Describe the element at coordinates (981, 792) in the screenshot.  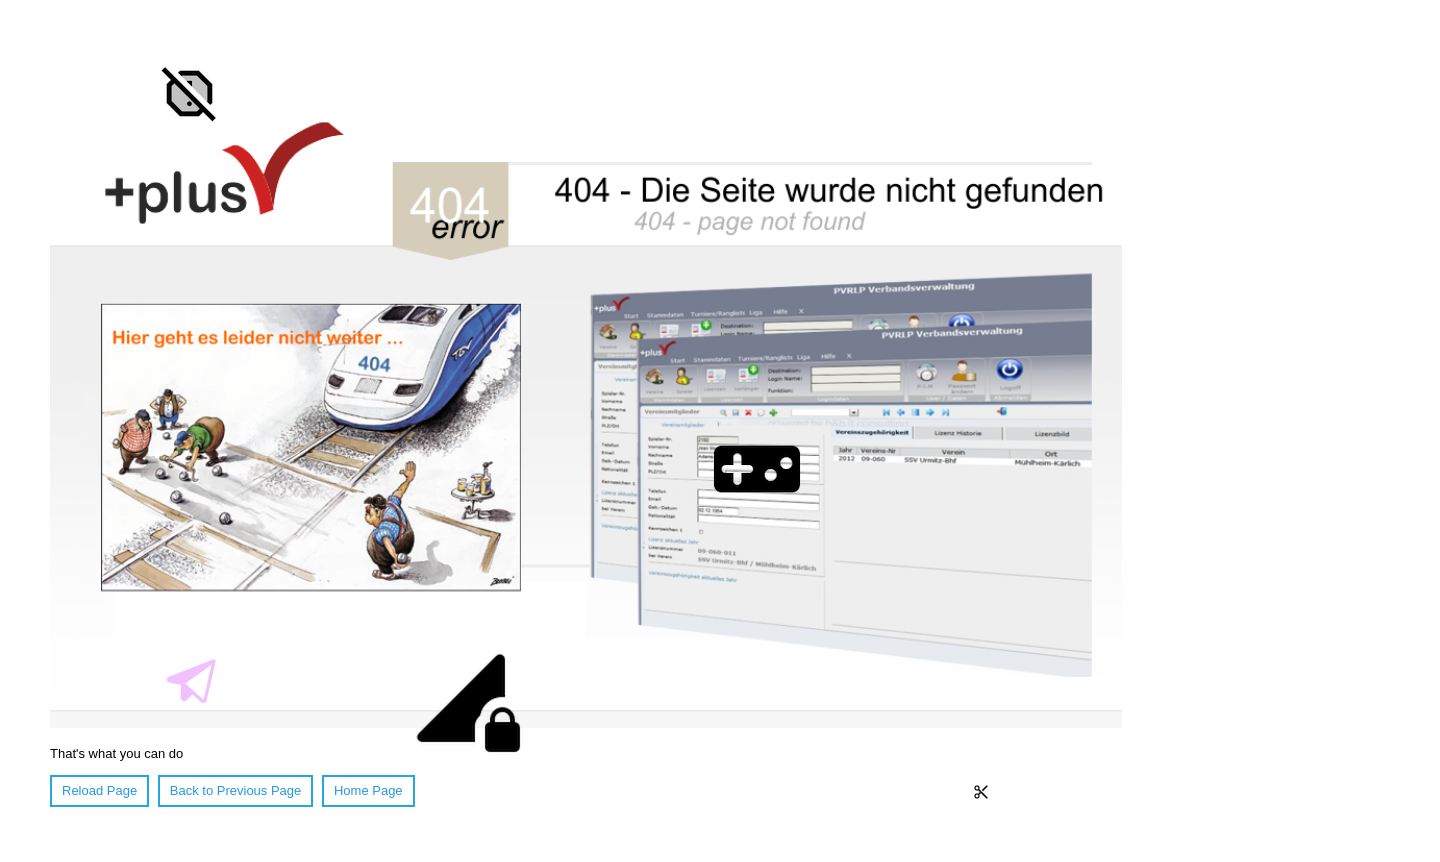
I see `cut selected content to clipboard` at that location.